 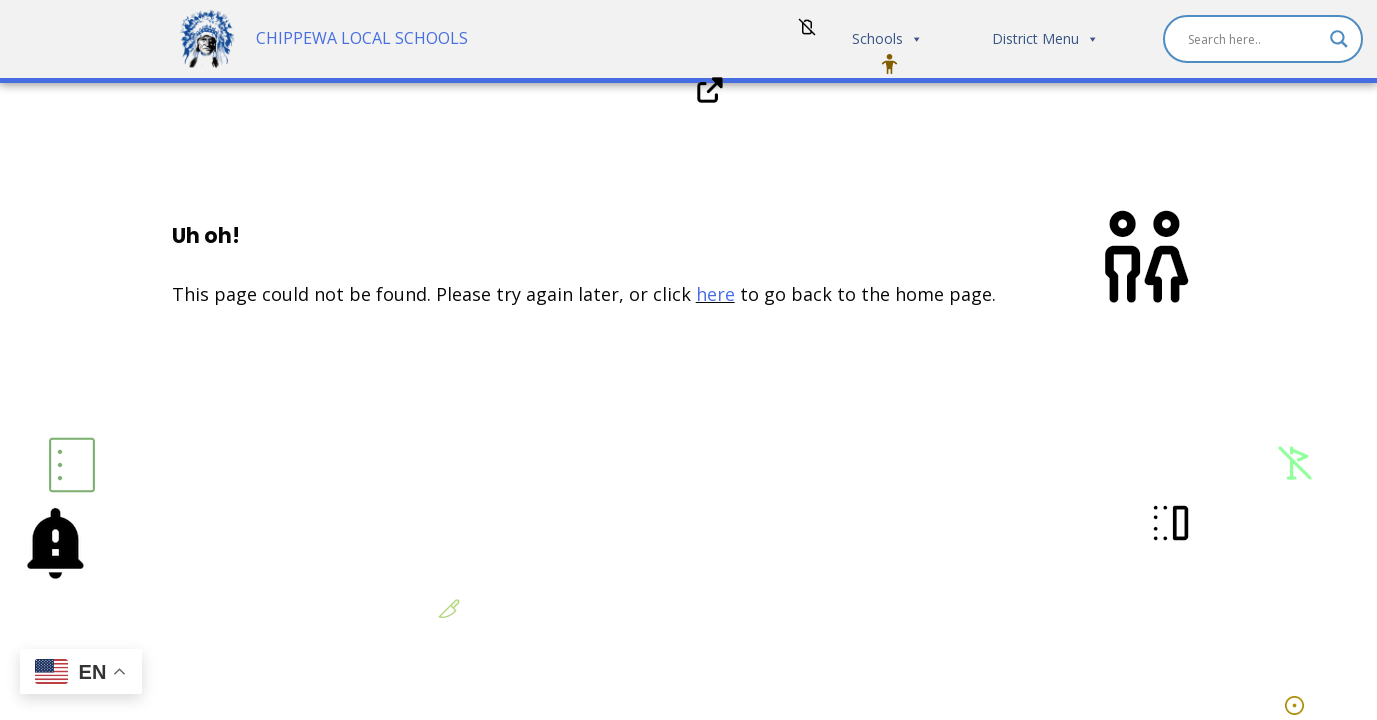 What do you see at coordinates (807, 27) in the screenshot?
I see `battery unavailable or disabled` at bounding box center [807, 27].